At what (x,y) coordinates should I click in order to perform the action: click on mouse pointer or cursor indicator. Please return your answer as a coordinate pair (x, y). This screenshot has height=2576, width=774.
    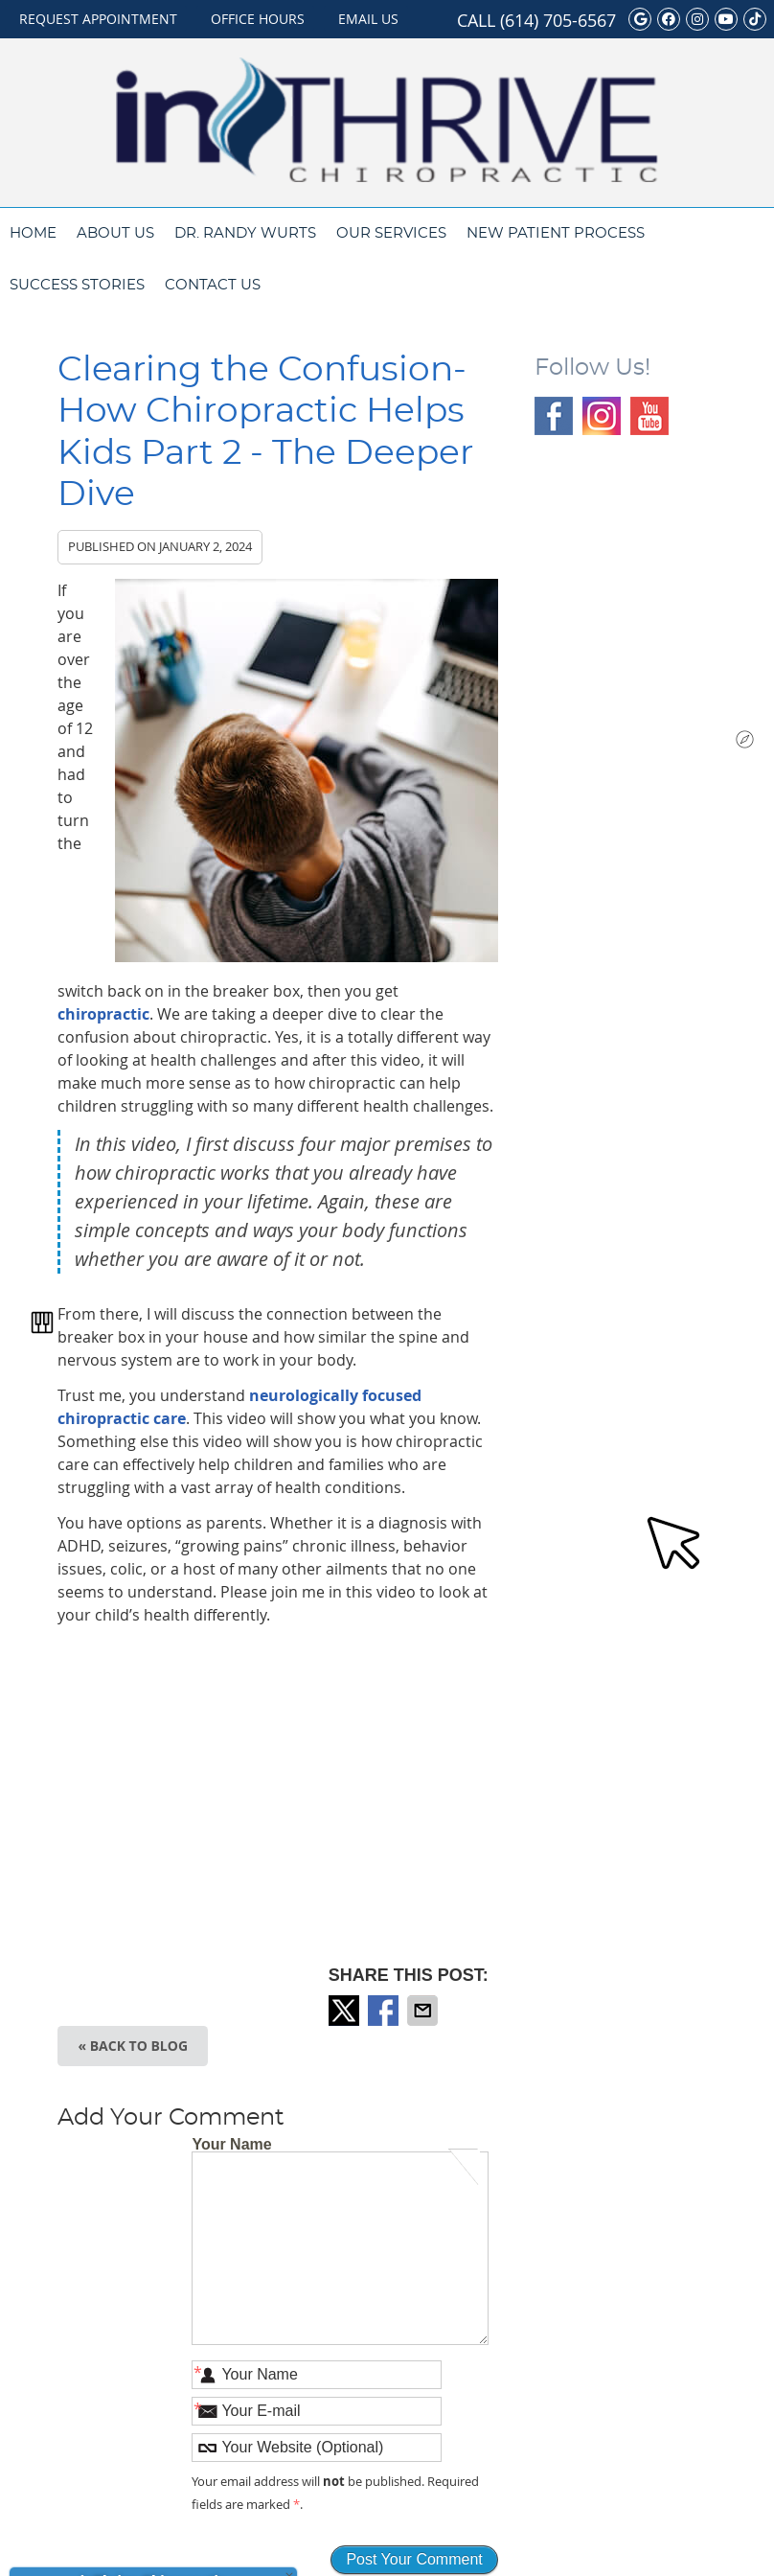
    Looking at the image, I should click on (673, 1543).